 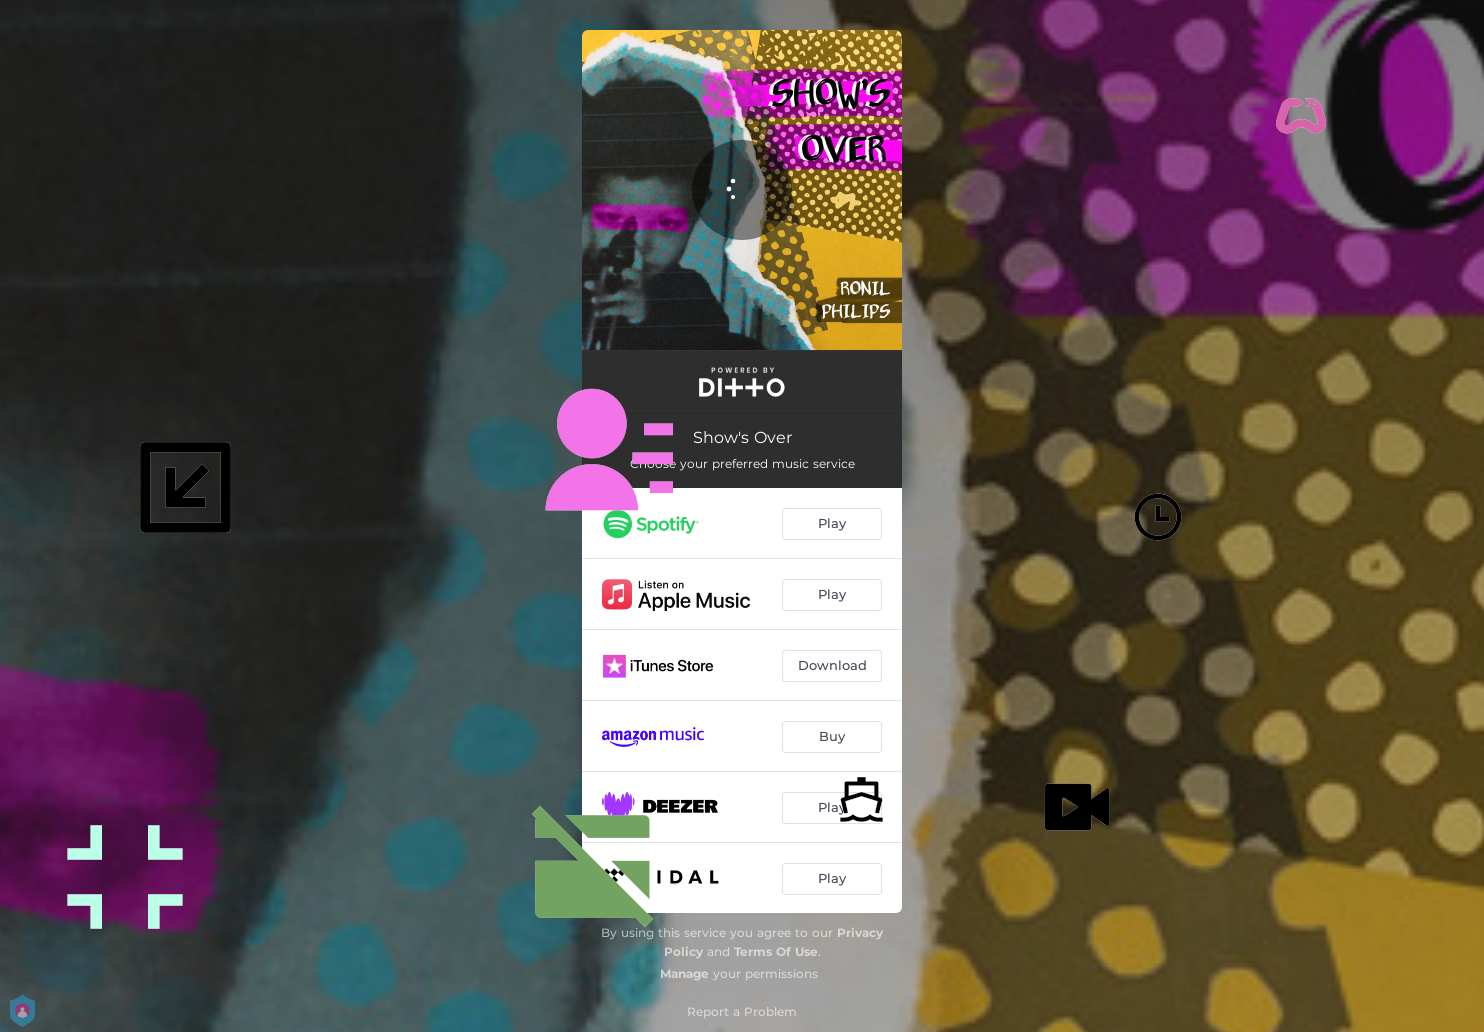 What do you see at coordinates (1158, 517) in the screenshot?
I see `view time or clock settings` at bounding box center [1158, 517].